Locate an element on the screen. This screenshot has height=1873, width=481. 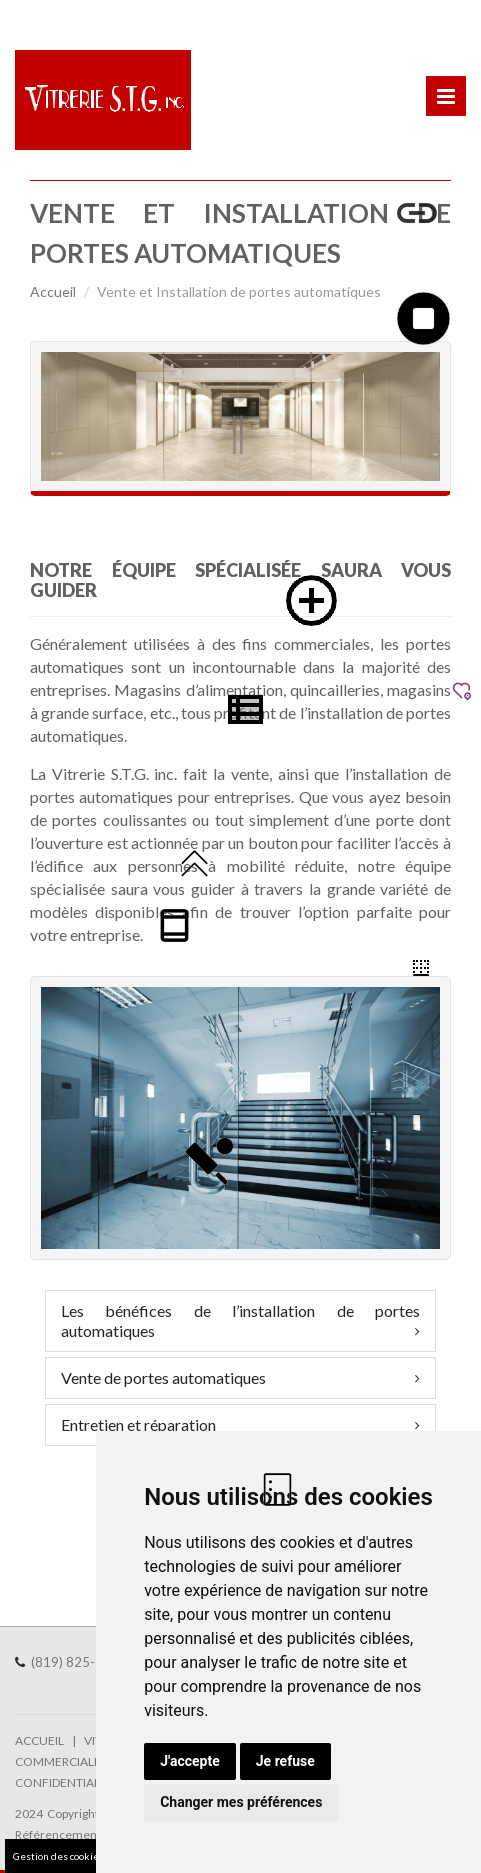
scroll to top of page is located at coordinates (194, 864).